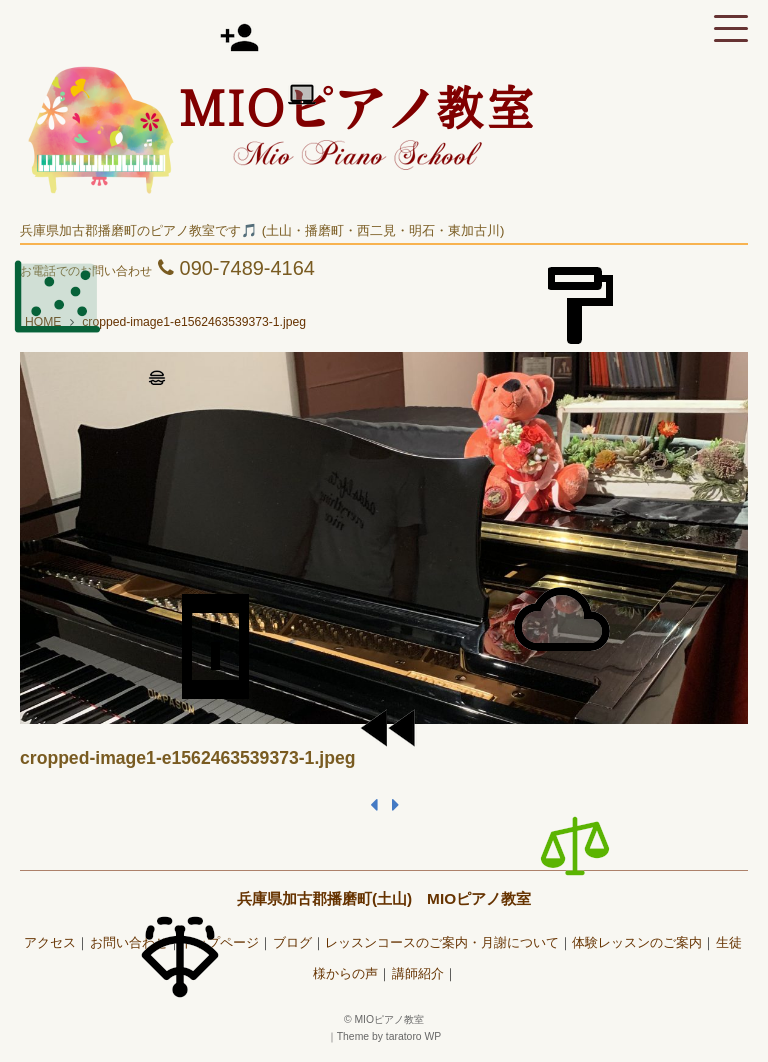 Image resolution: width=768 pixels, height=1062 pixels. Describe the element at coordinates (575, 846) in the screenshot. I see `compare items or options` at that location.